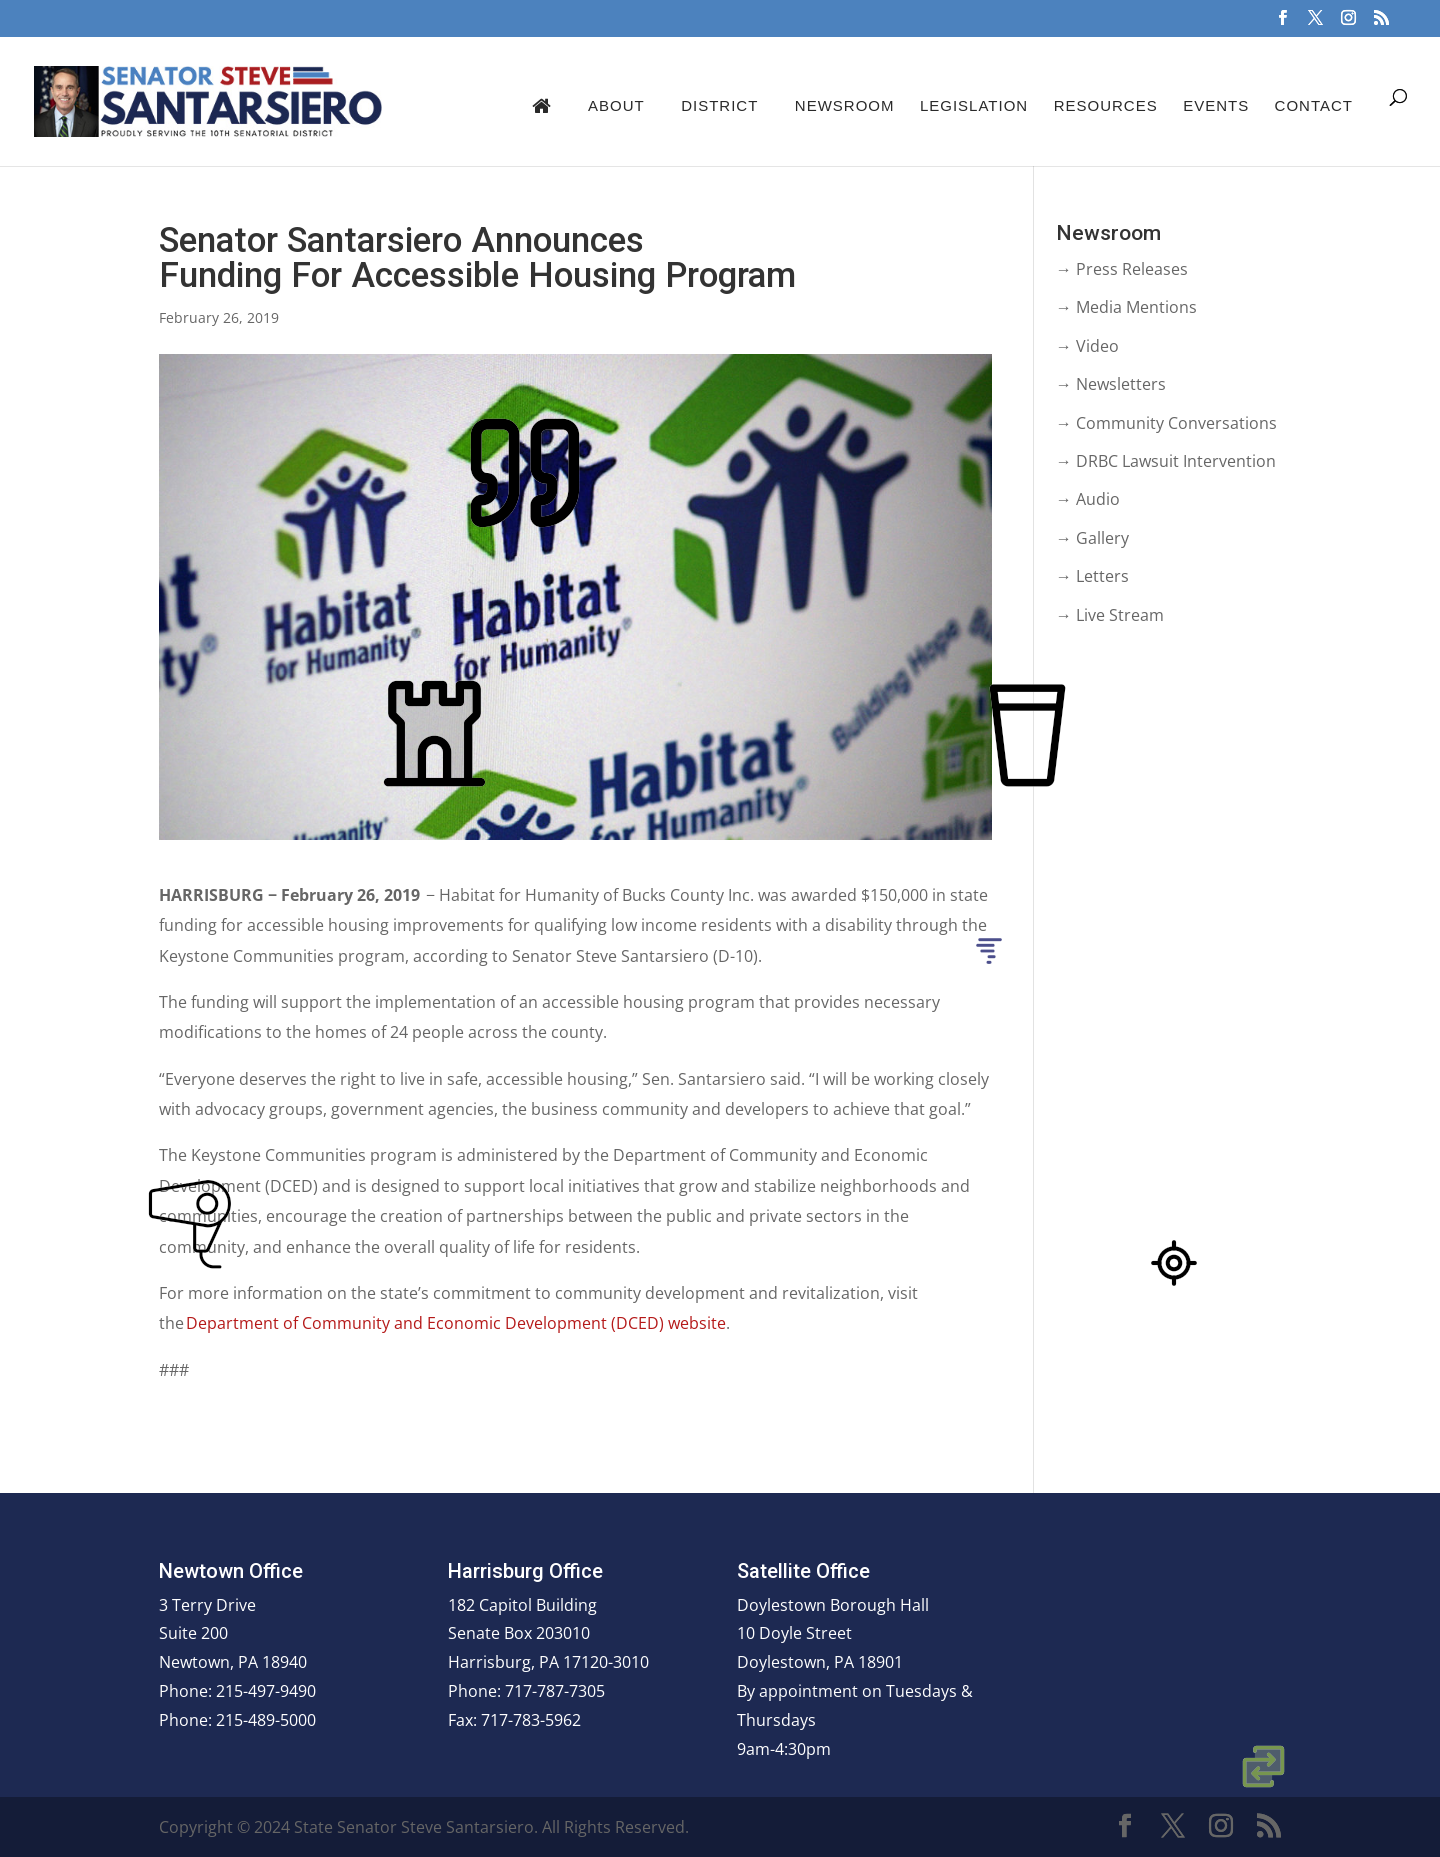 The width and height of the screenshot is (1440, 1857). What do you see at coordinates (988, 950) in the screenshot?
I see `indicates severe weather alert or tornado warning` at bounding box center [988, 950].